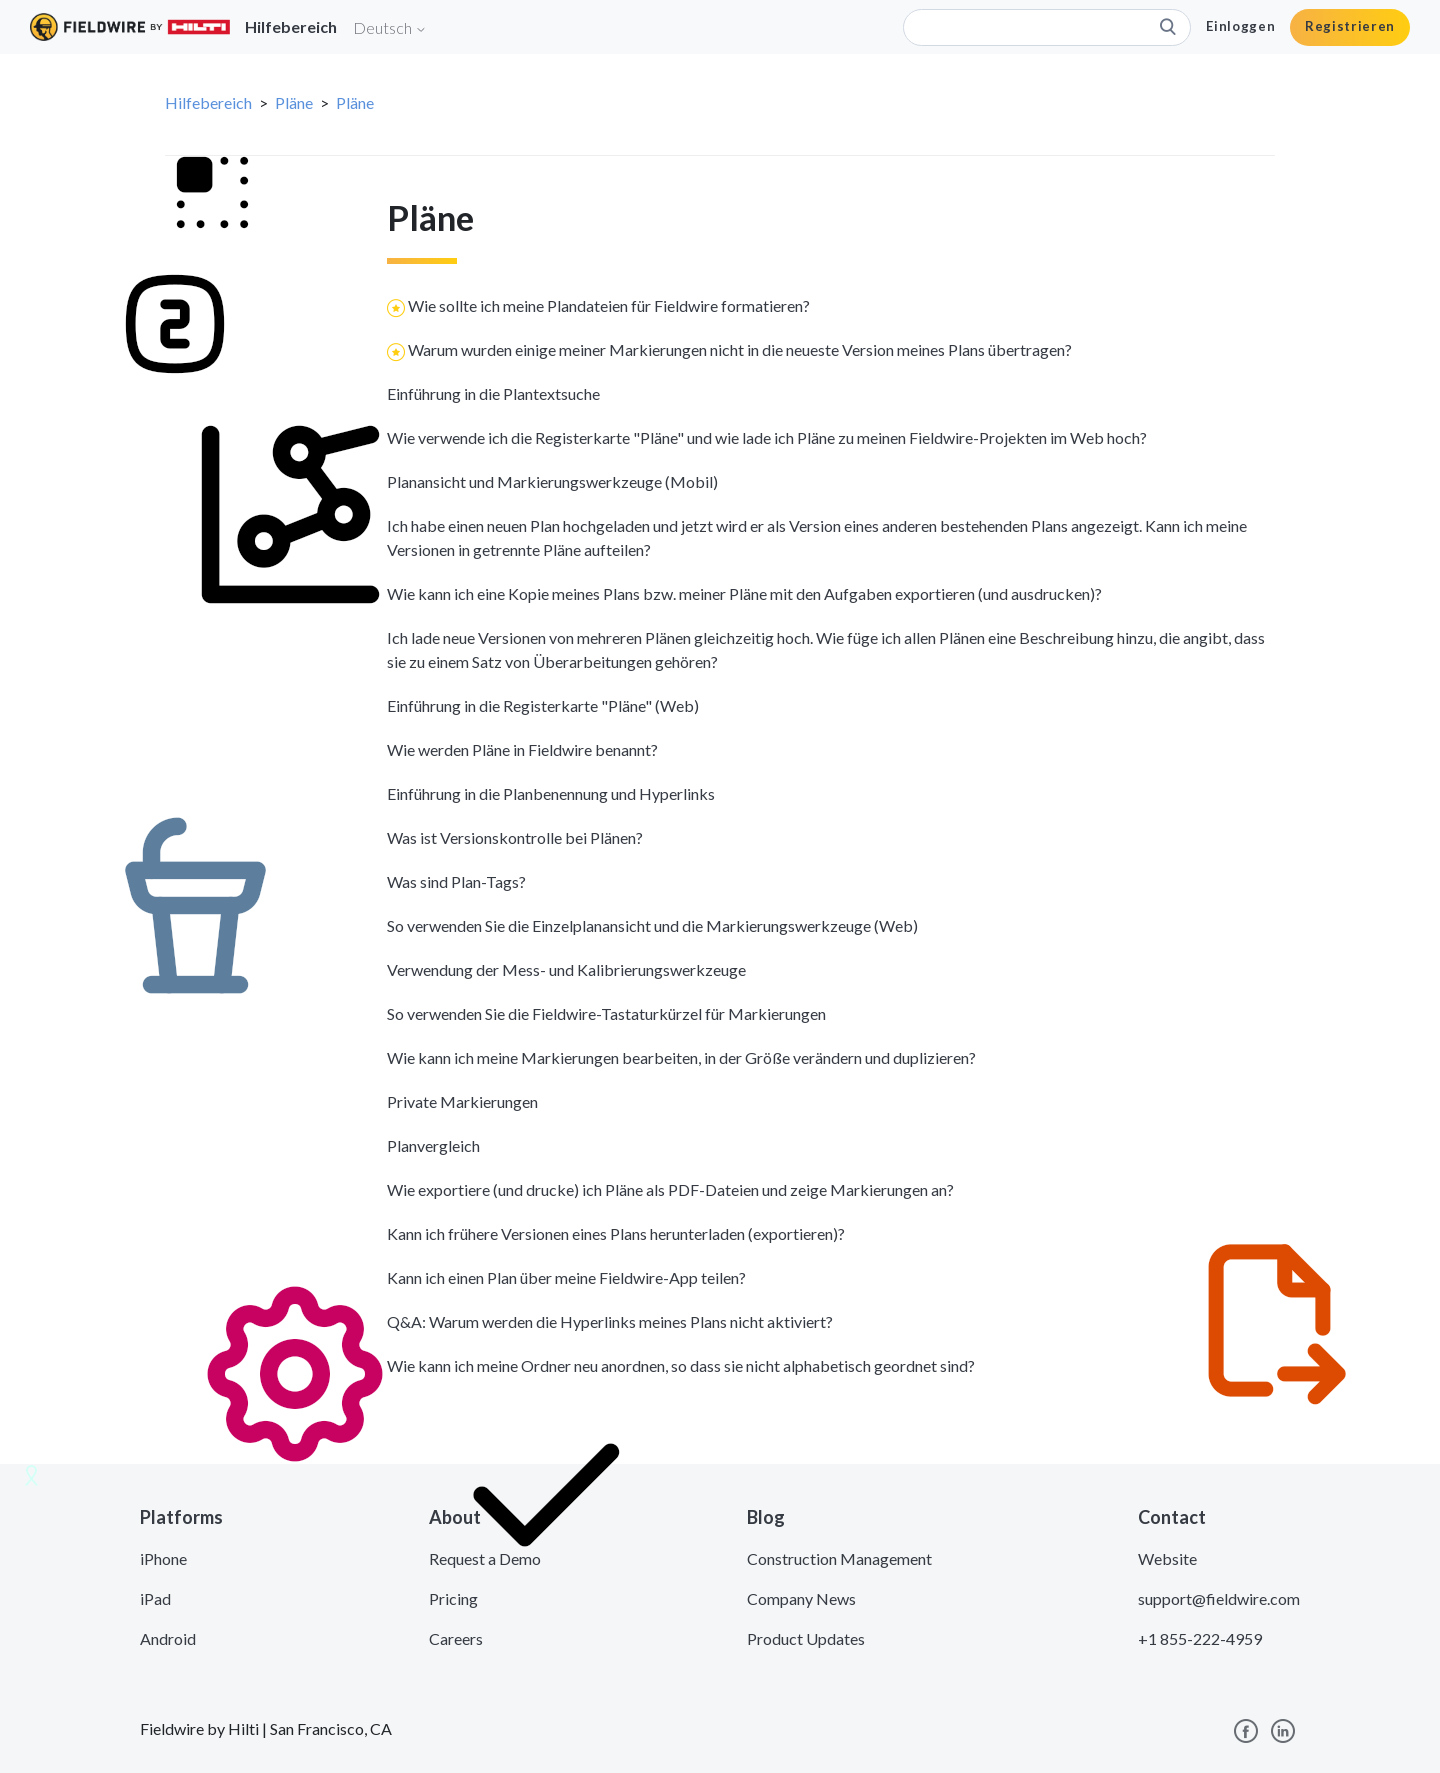  I want to click on access app or system settings, so click(295, 1374).